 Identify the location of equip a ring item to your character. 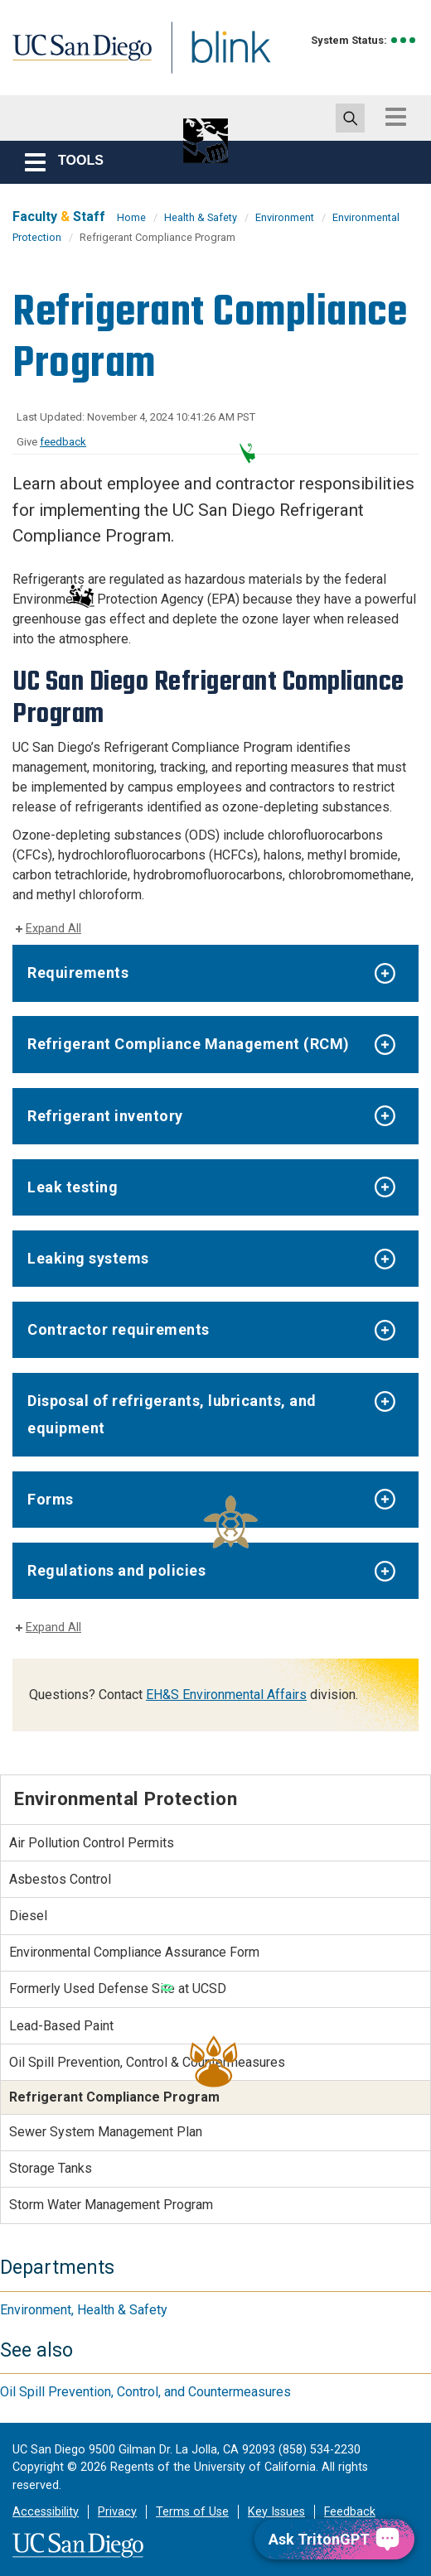
(167, 1987).